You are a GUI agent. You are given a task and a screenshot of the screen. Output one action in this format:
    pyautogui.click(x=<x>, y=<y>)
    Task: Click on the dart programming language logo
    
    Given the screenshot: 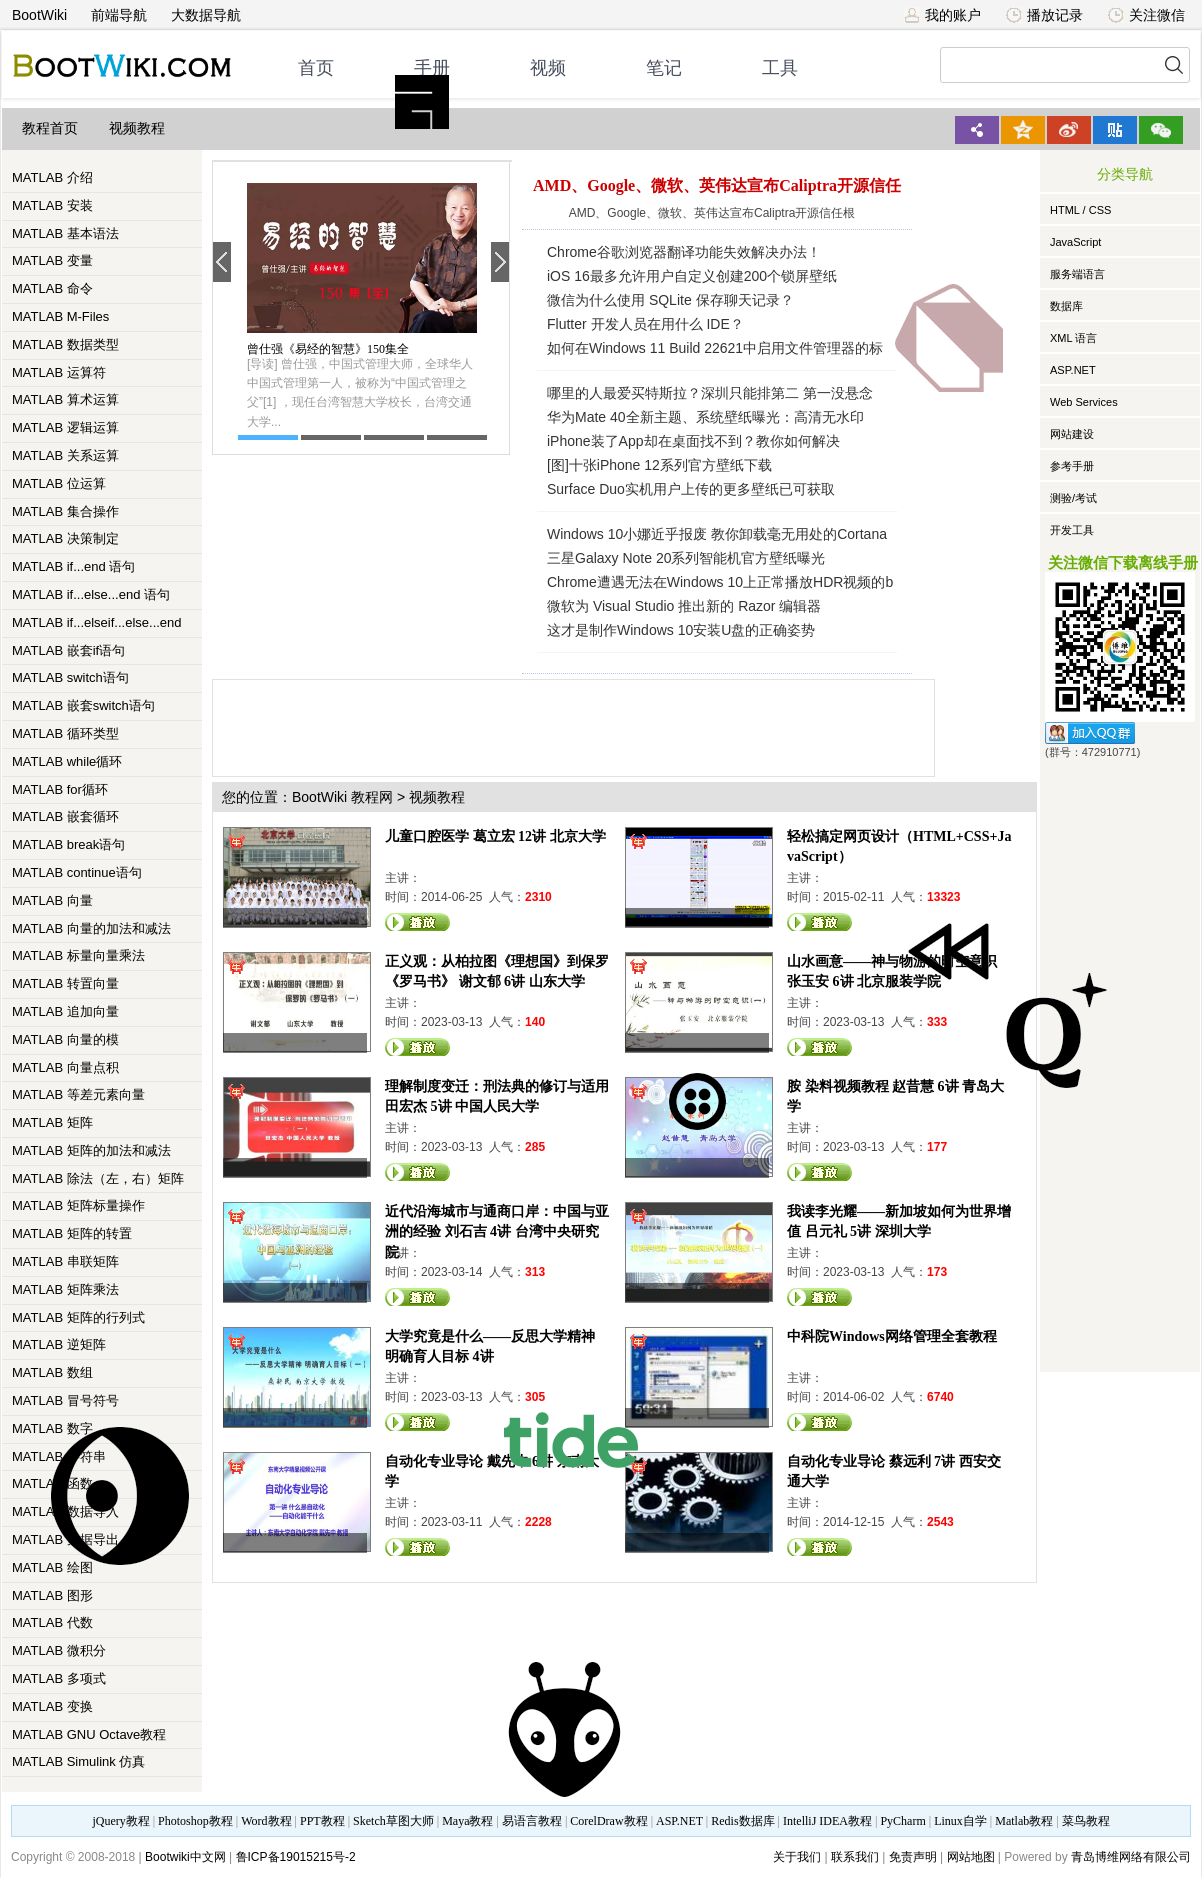 What is the action you would take?
    pyautogui.click(x=949, y=338)
    